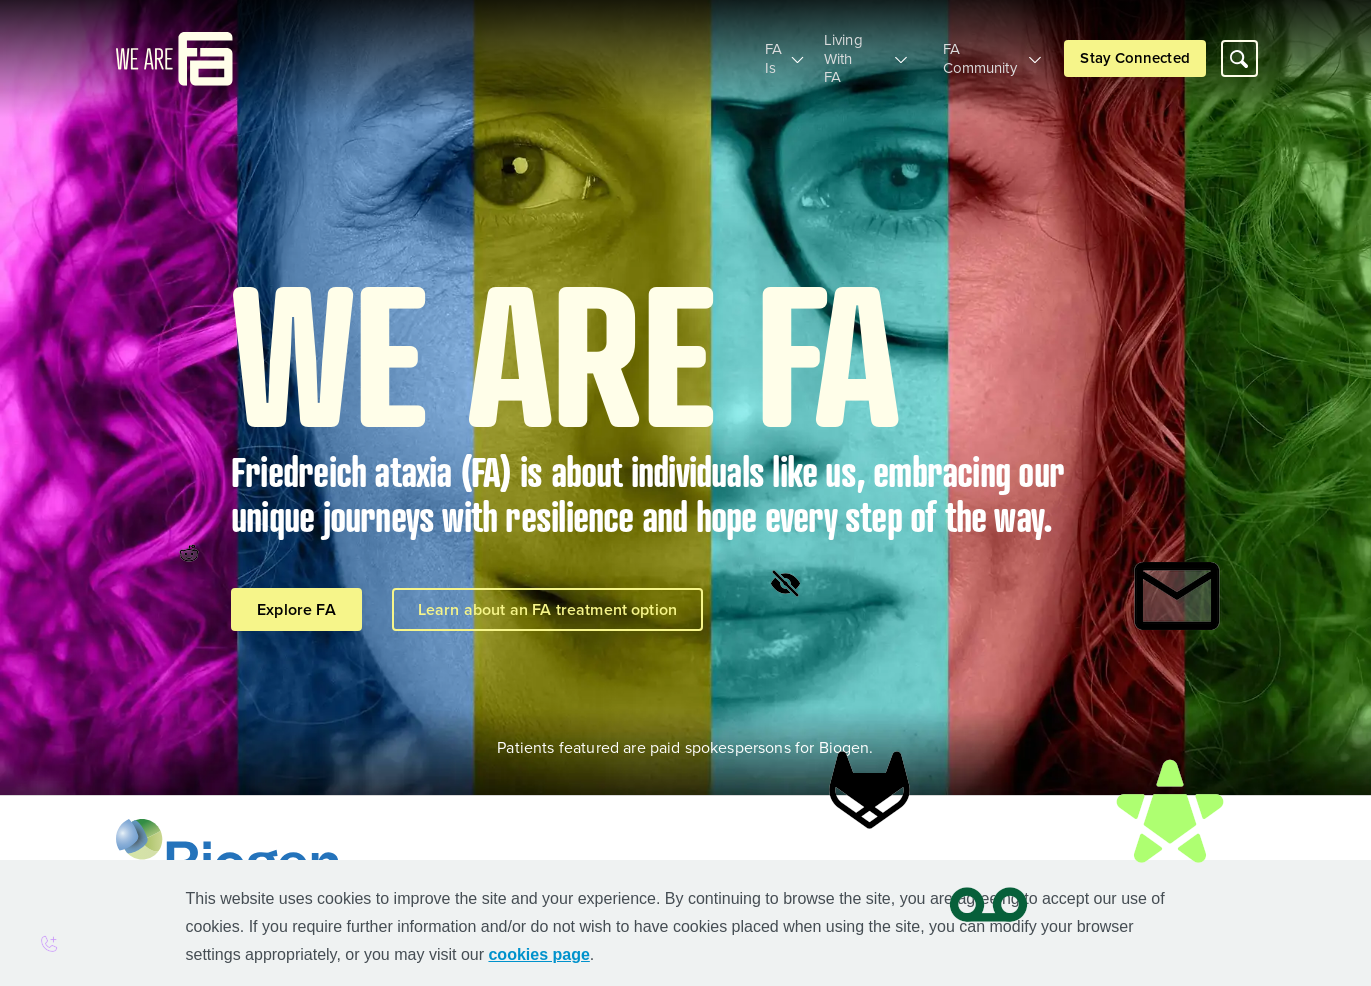 This screenshot has height=986, width=1371. Describe the element at coordinates (988, 904) in the screenshot. I see `access voicemail messages` at that location.